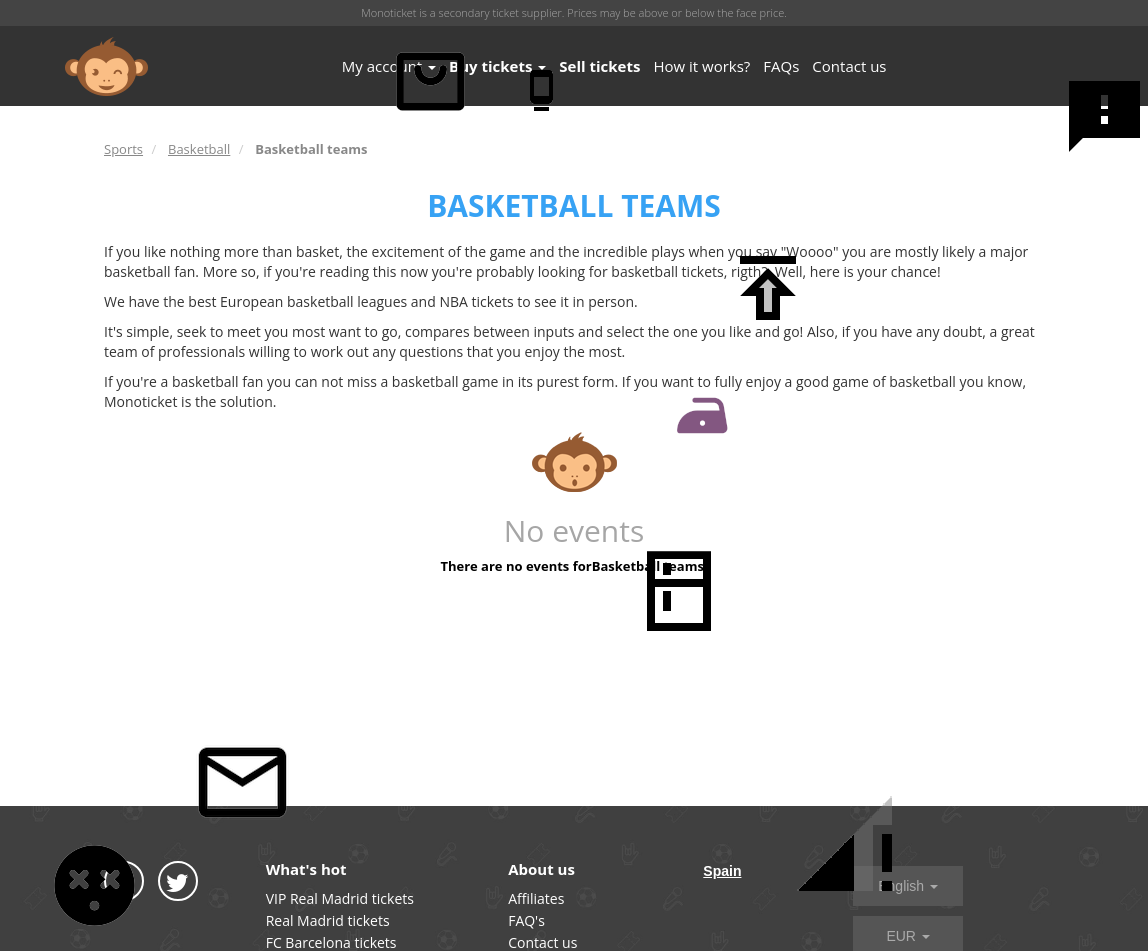 This screenshot has width=1148, height=951. Describe the element at coordinates (430, 81) in the screenshot. I see `view your shopping bag` at that location.